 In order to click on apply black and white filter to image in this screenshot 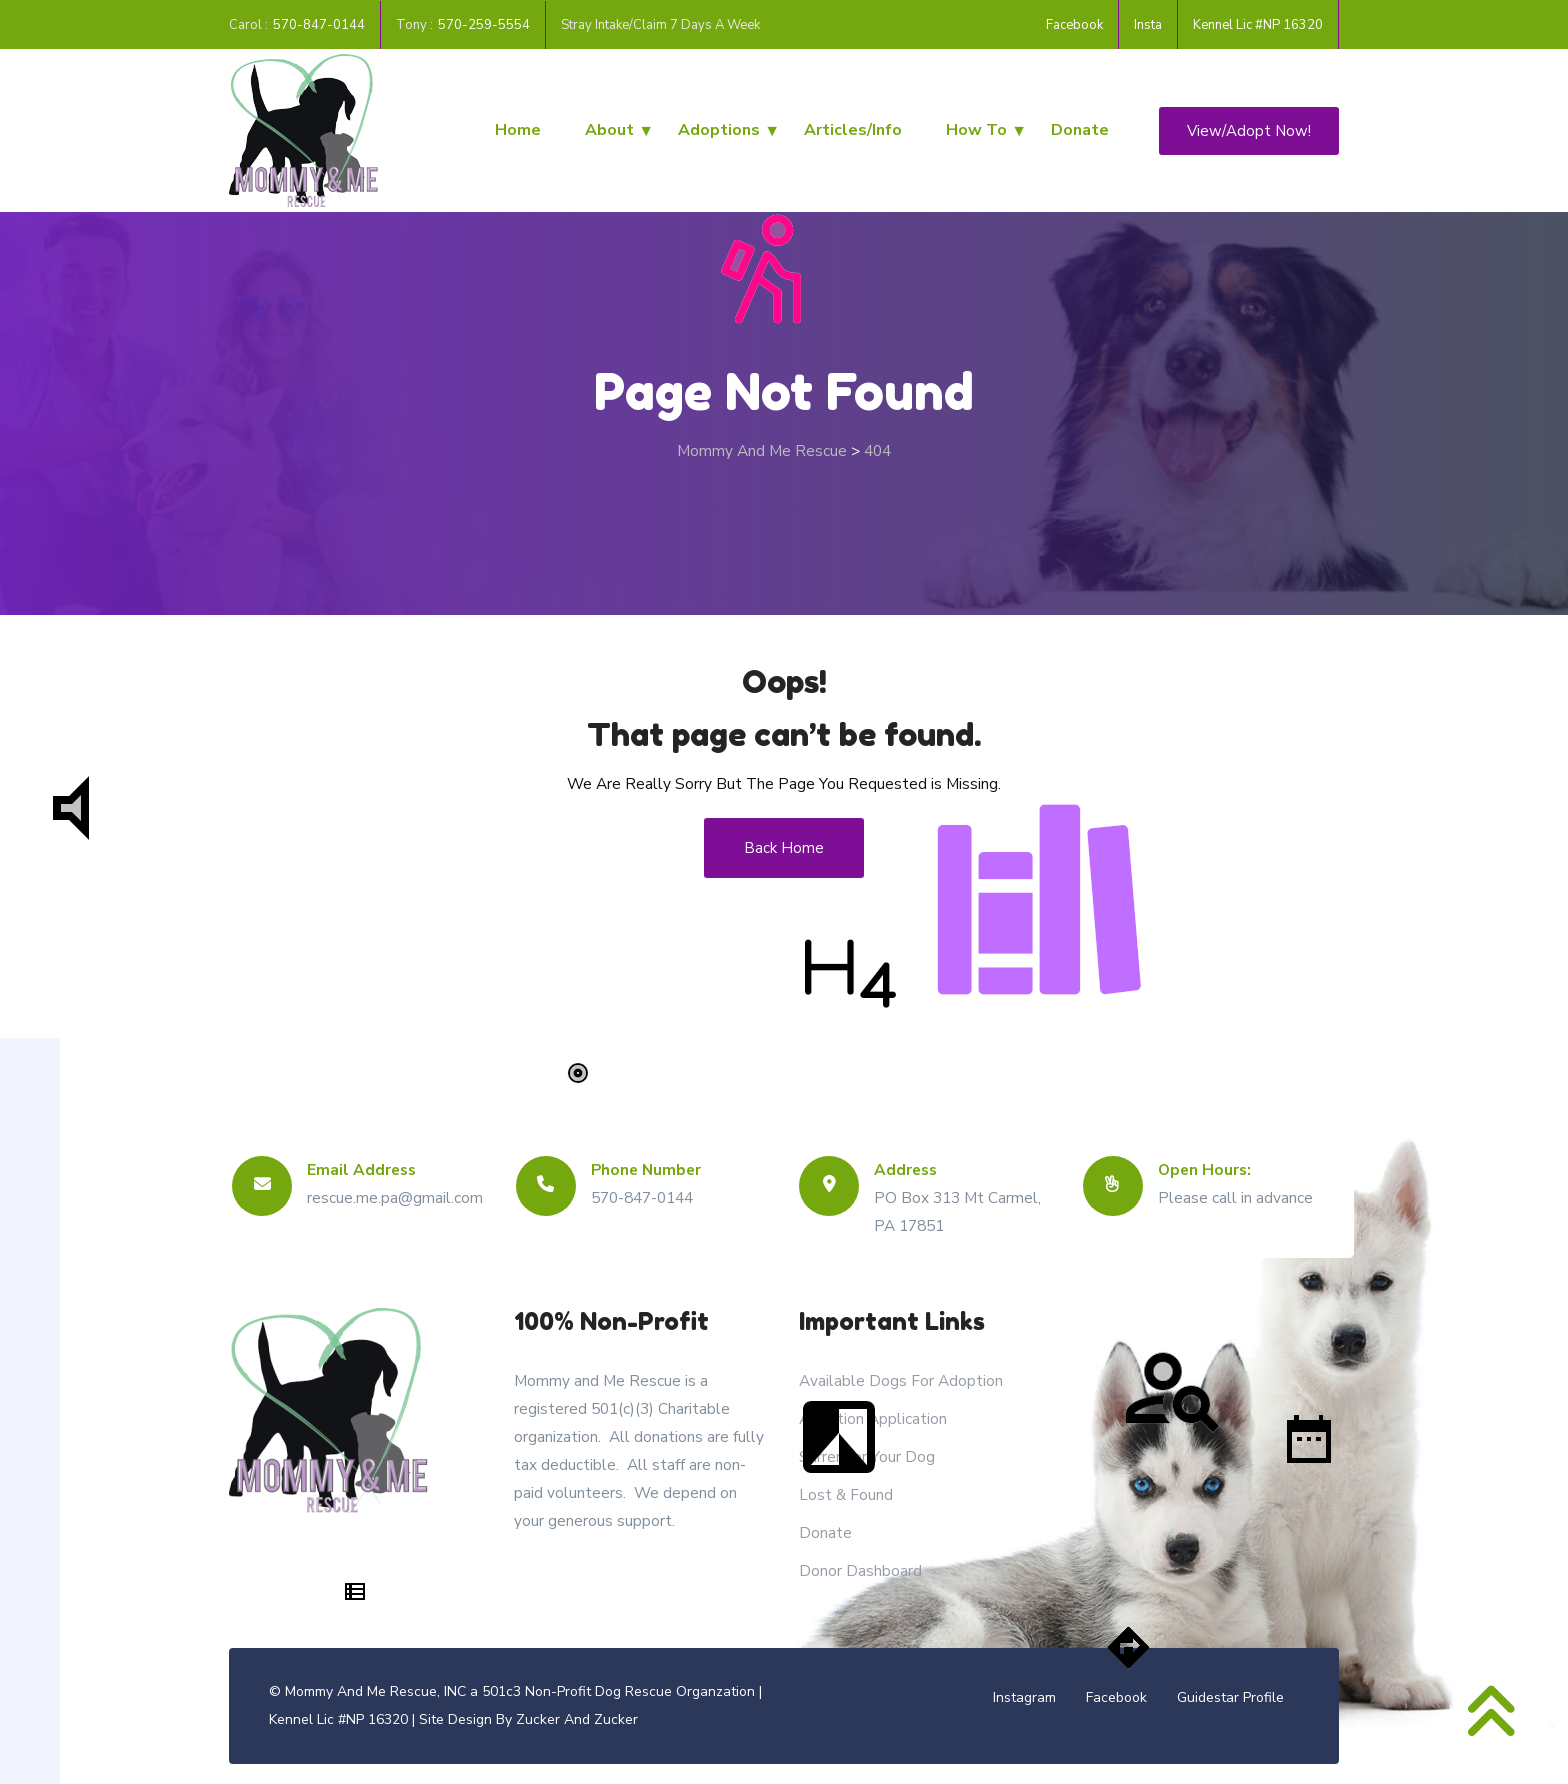, I will do `click(839, 1437)`.